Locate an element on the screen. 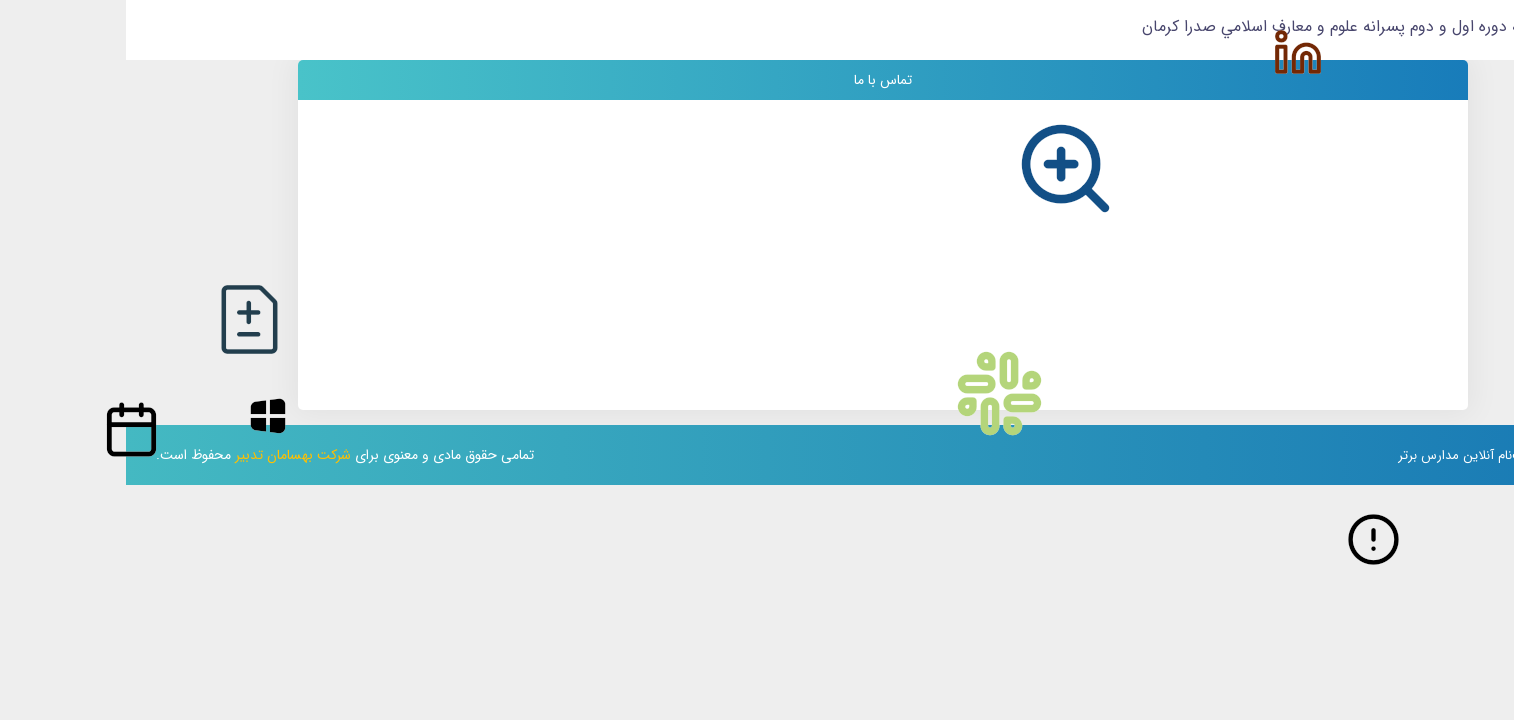  indicates a warning or alert message is located at coordinates (1373, 539).